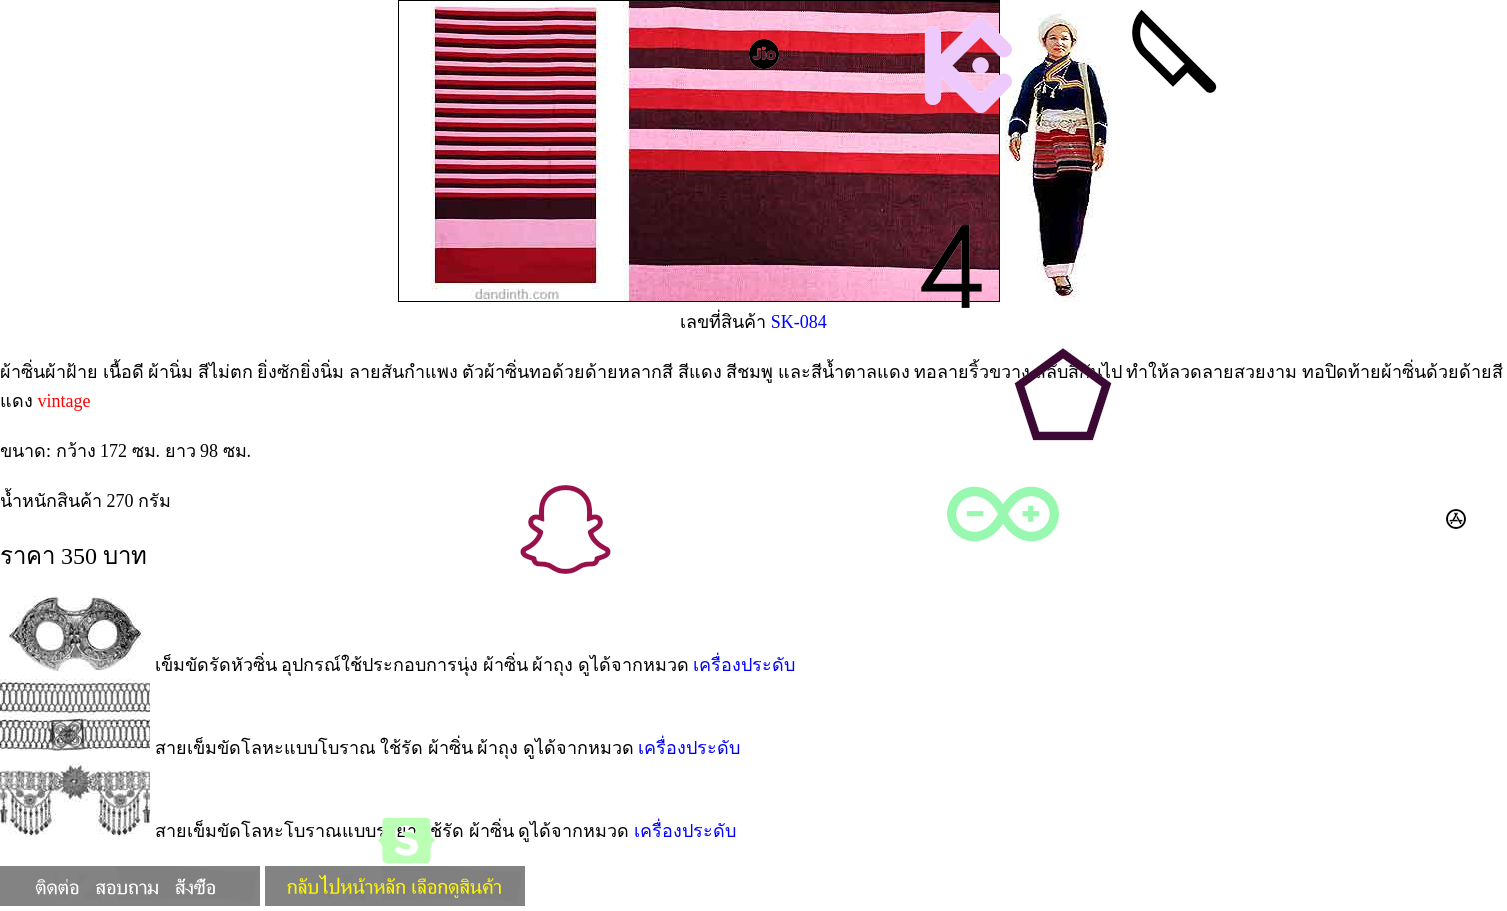 The image size is (1507, 911). Describe the element at coordinates (953, 267) in the screenshot. I see `indicates step 4 in a numbered sequence` at that location.